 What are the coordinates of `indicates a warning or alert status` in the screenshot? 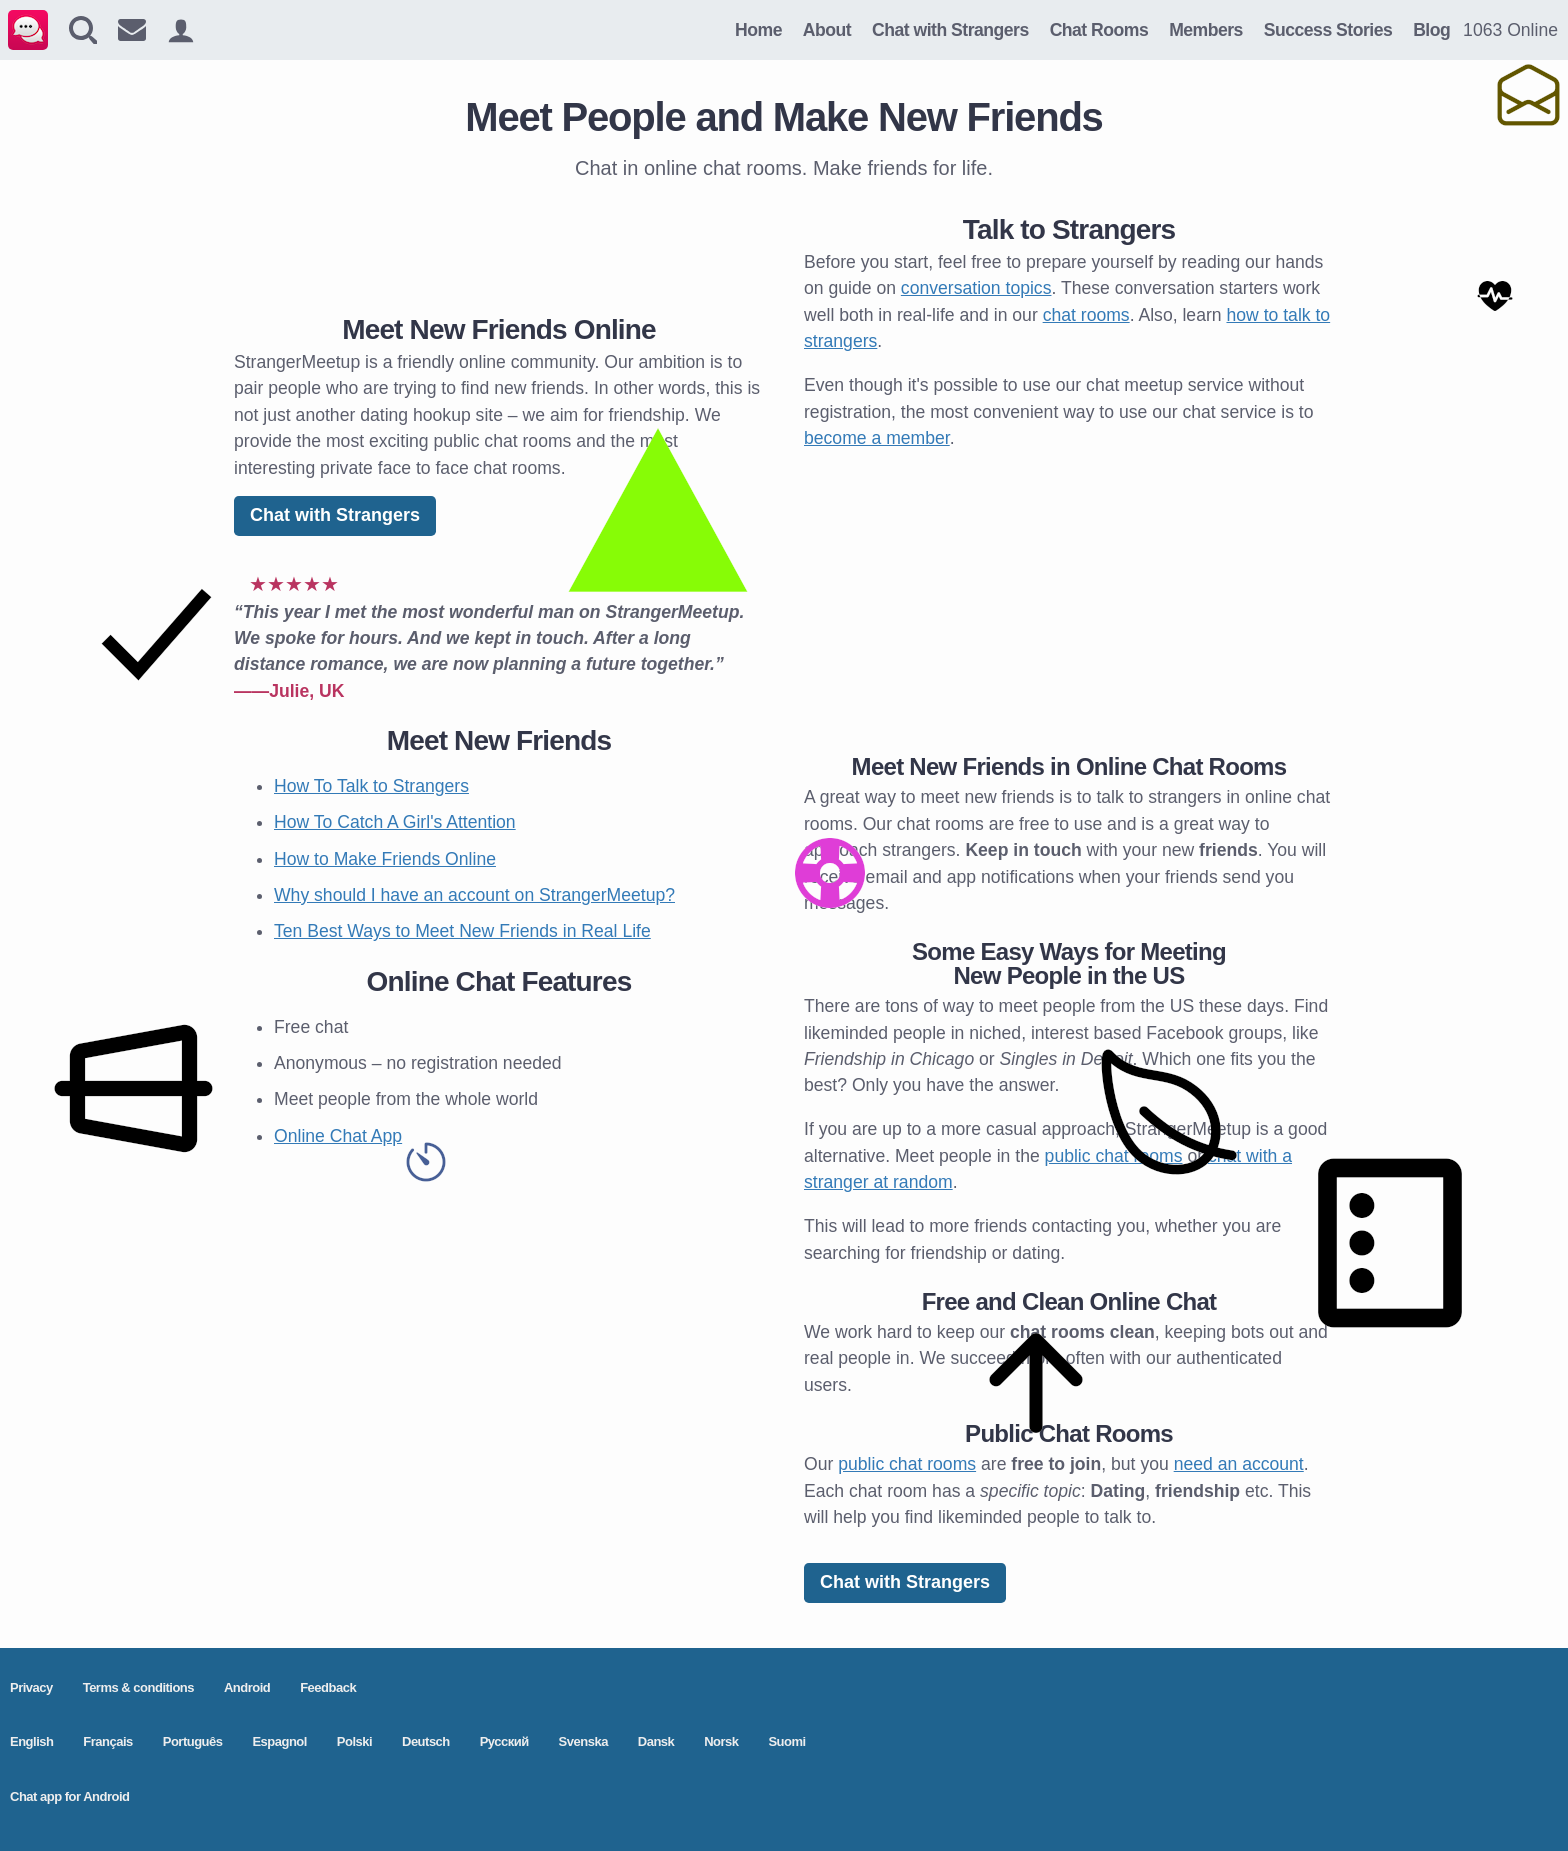 It's located at (658, 513).